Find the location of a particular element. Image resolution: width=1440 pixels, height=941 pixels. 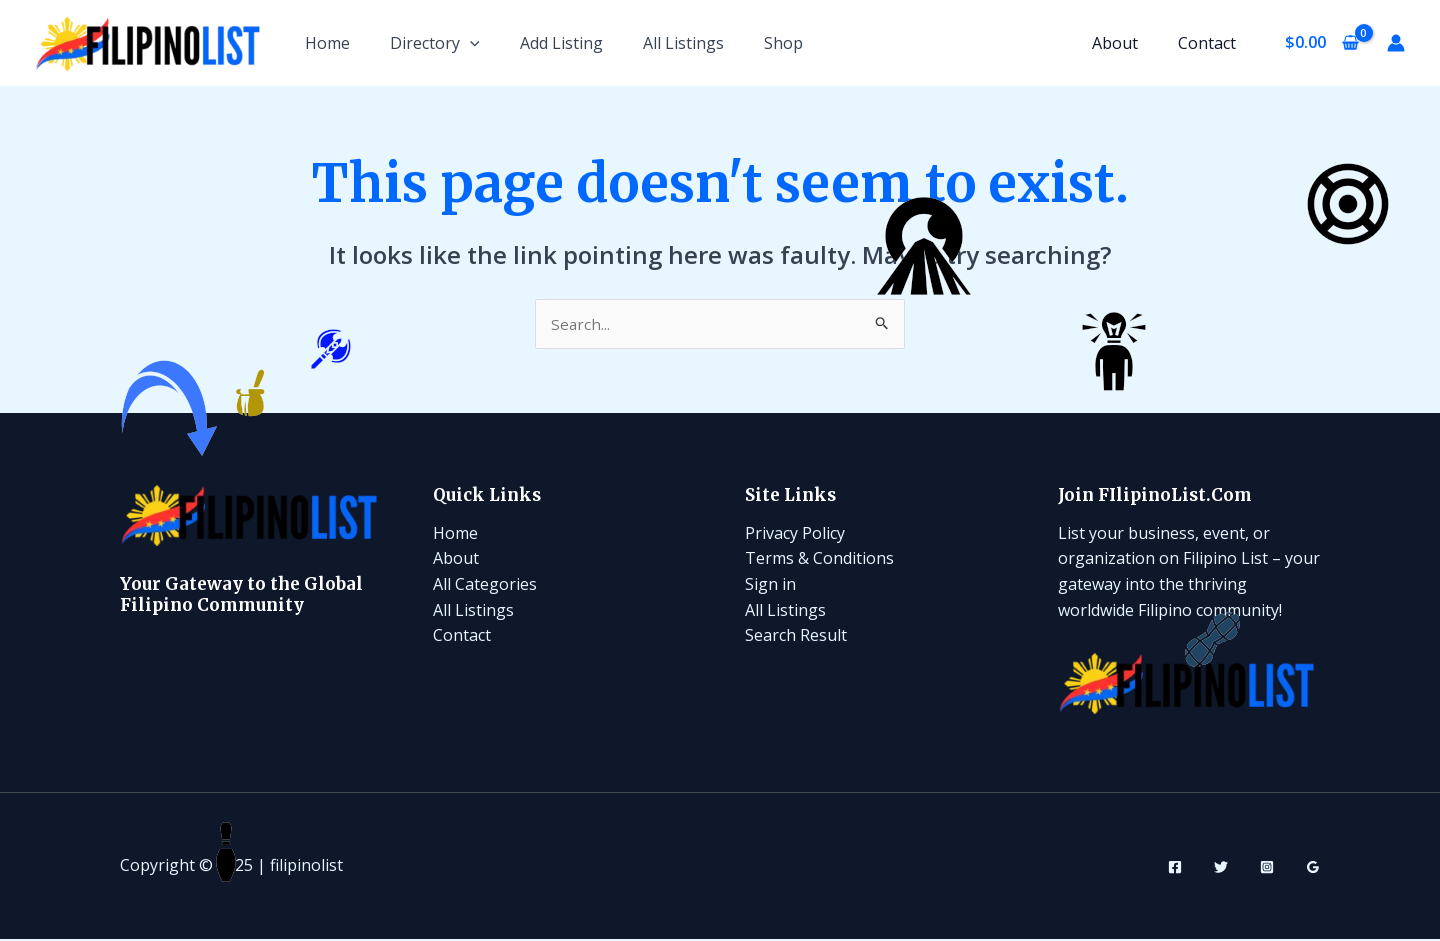

activate enhanced vision or sight ability is located at coordinates (924, 246).